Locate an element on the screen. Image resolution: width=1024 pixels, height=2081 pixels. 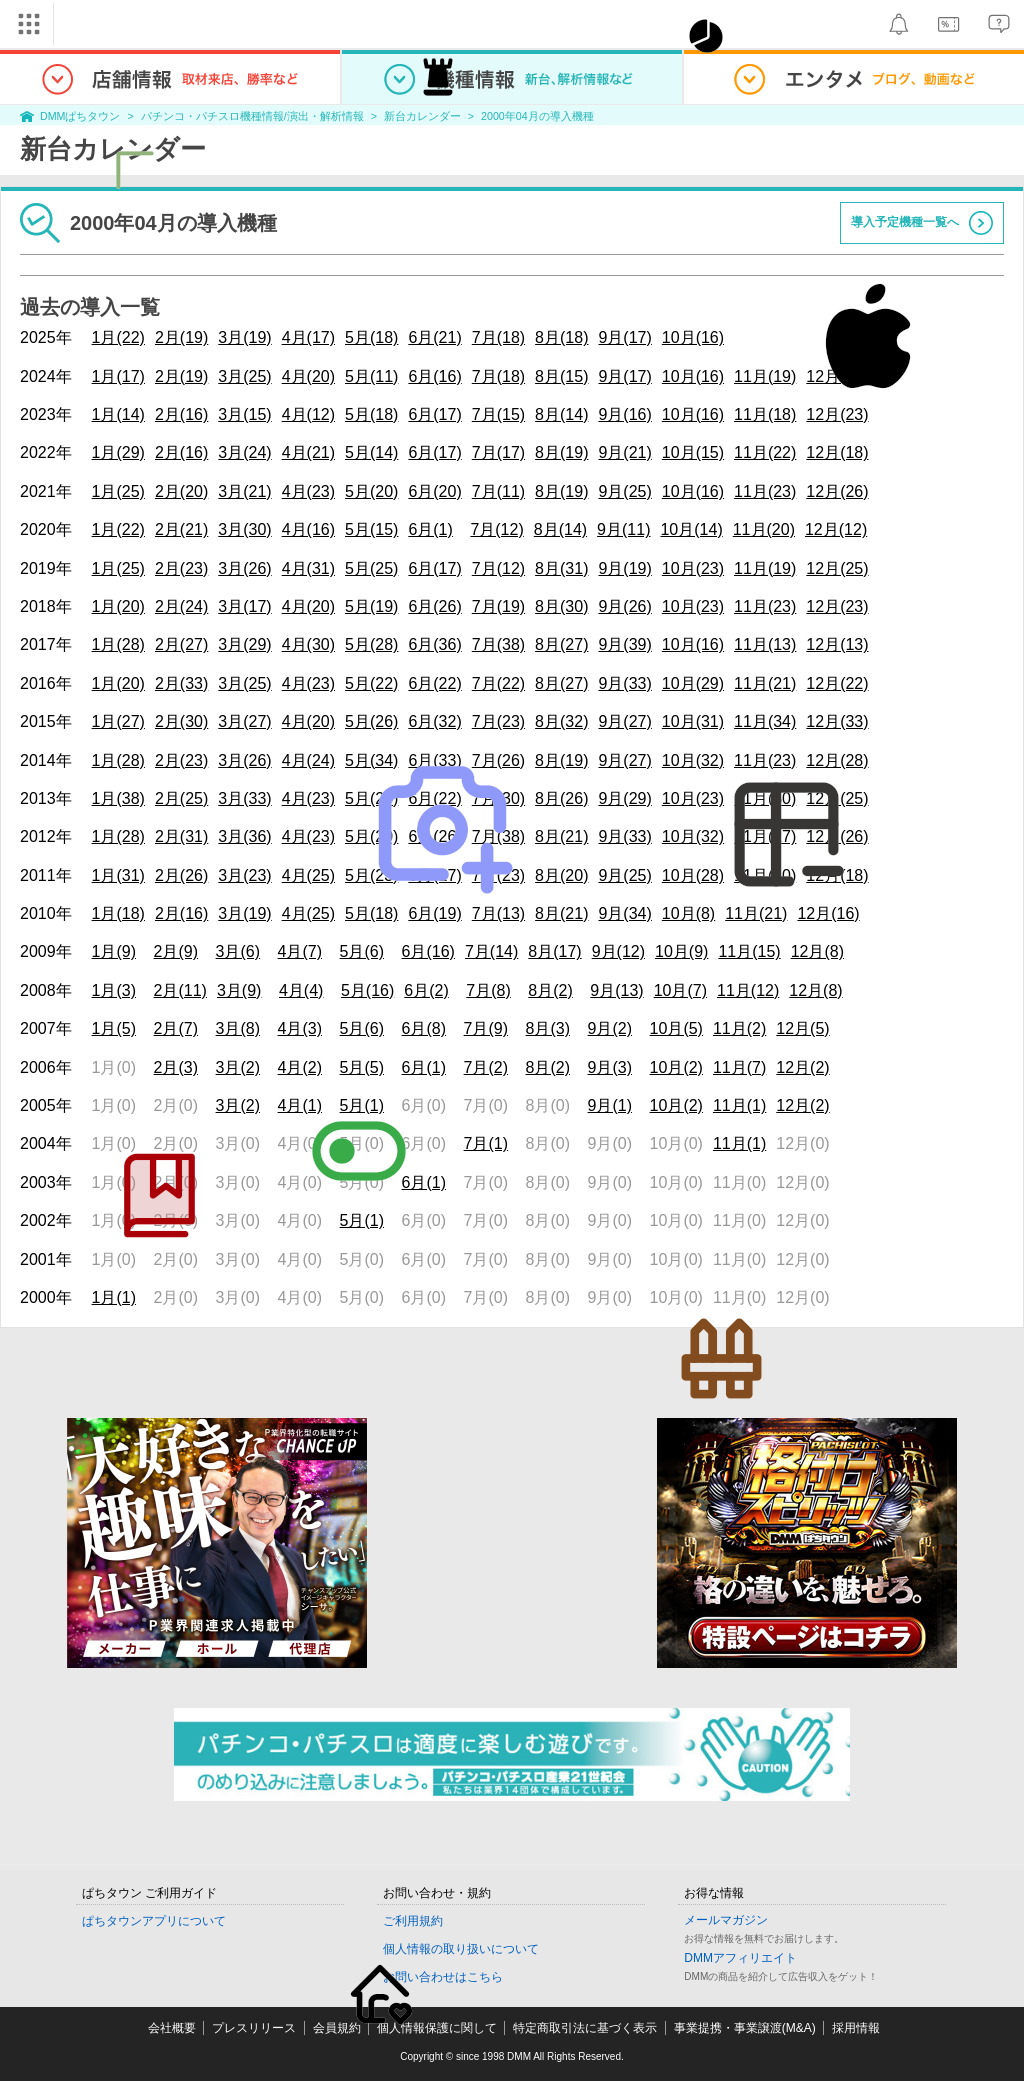
view your favorite or saved home is located at coordinates (380, 1994).